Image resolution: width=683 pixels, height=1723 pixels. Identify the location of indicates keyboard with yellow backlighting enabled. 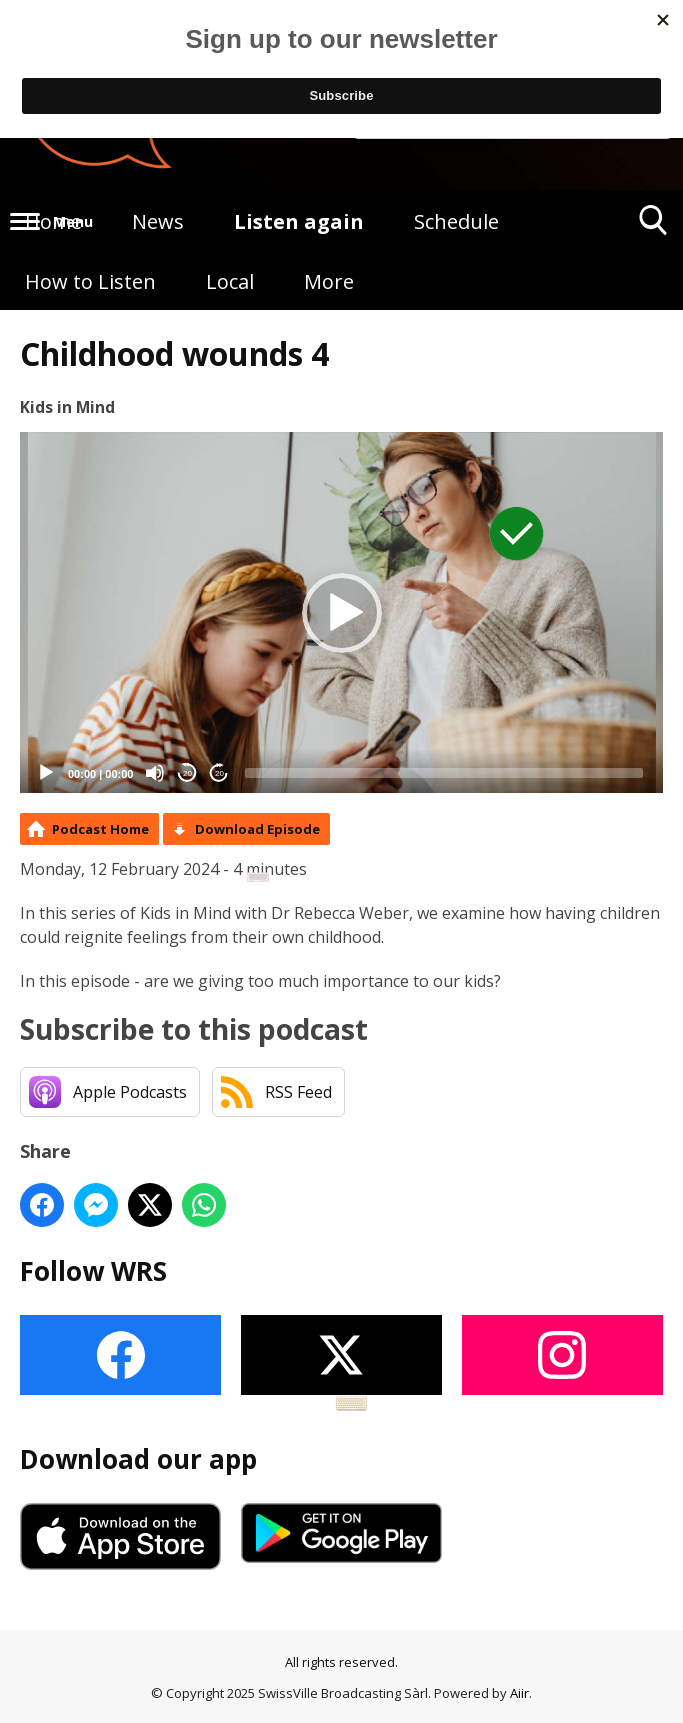
(351, 1403).